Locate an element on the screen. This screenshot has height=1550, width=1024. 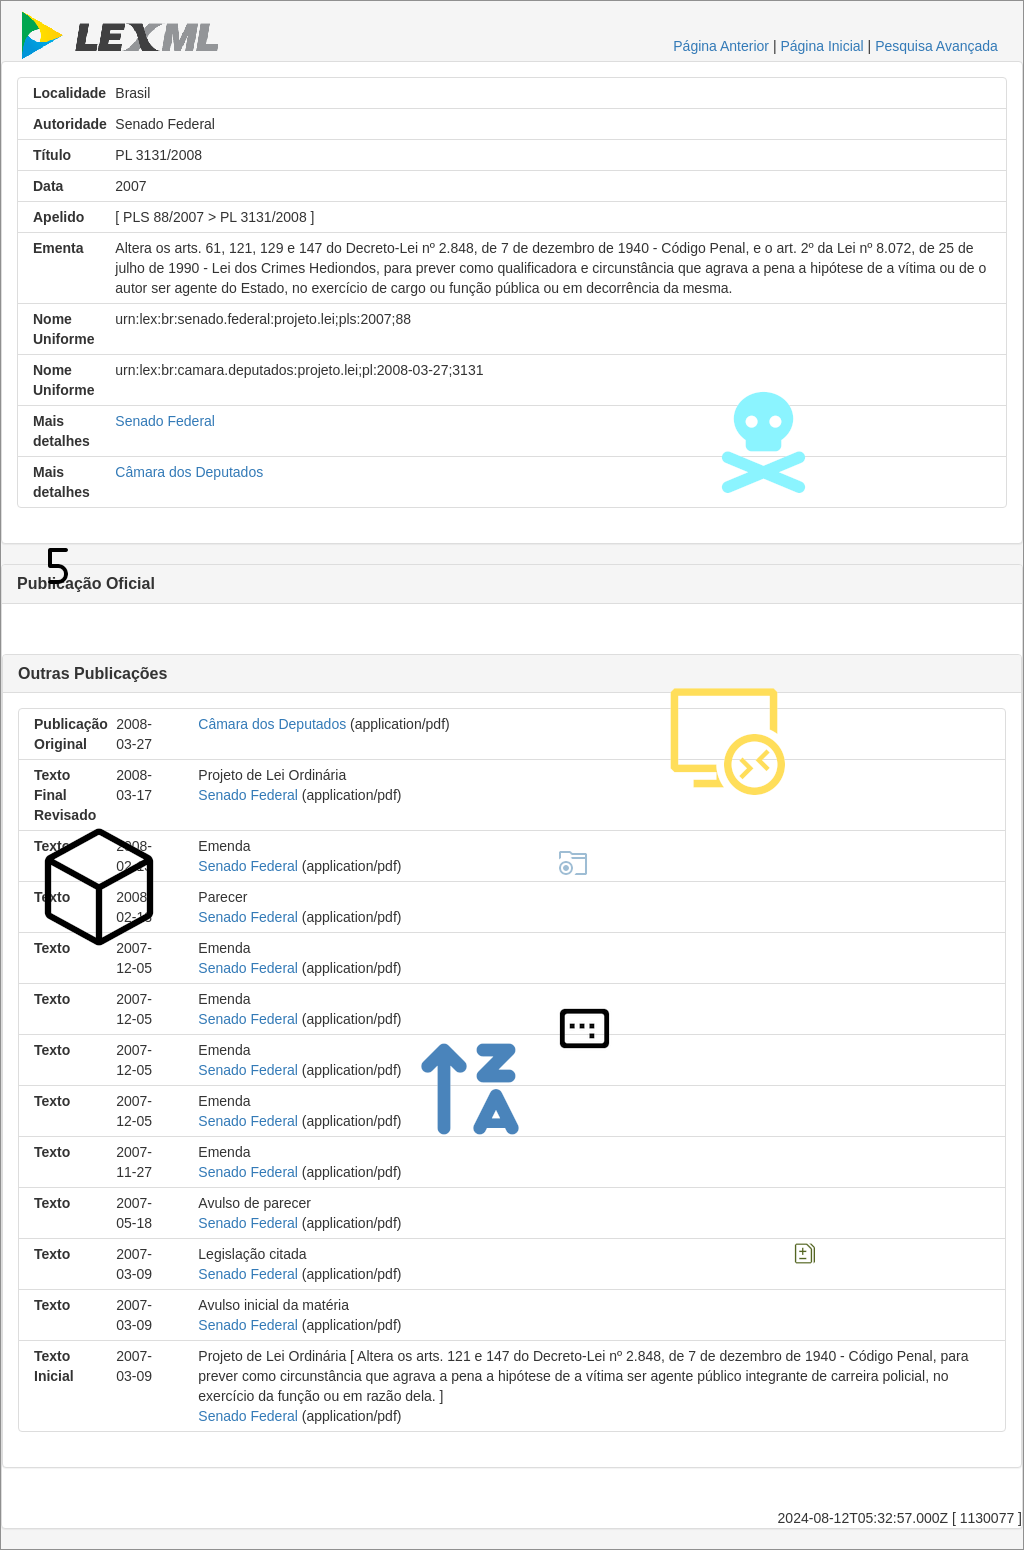
compare multiple files or documents is located at coordinates (803, 1253).